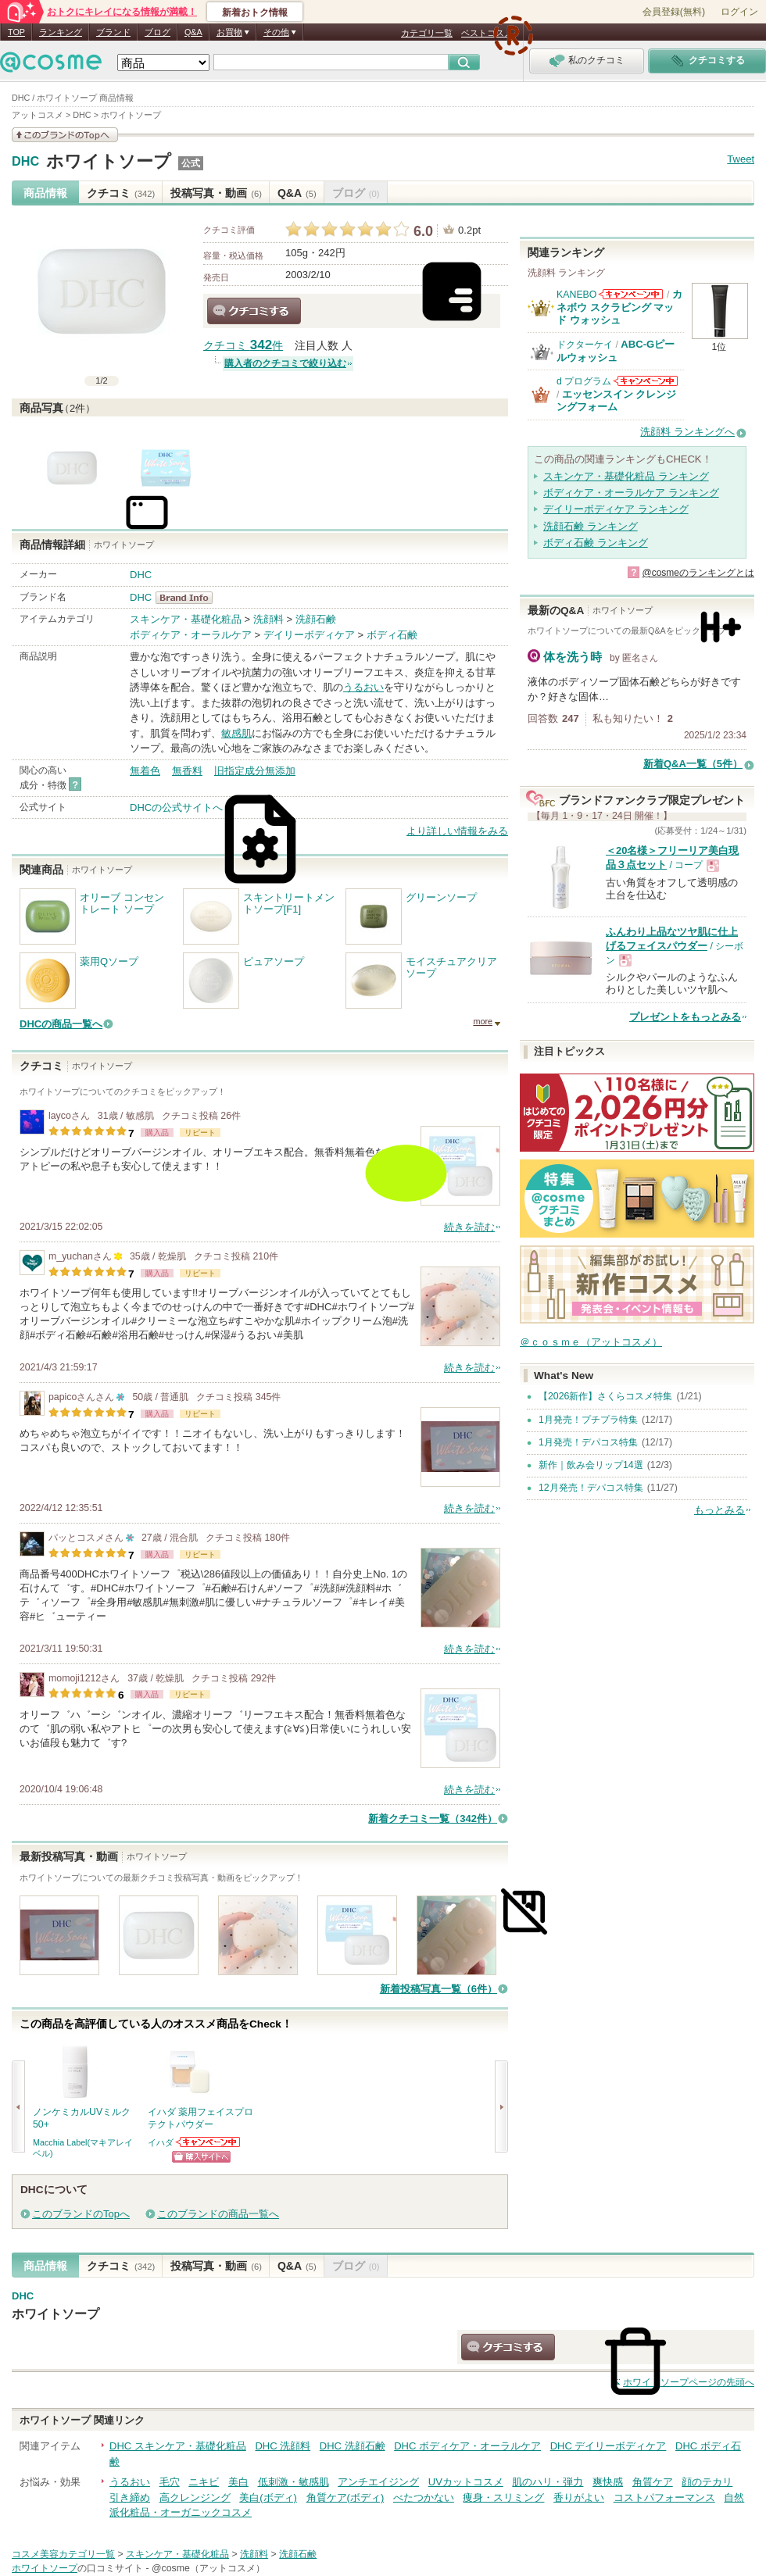 The image size is (766, 2576). What do you see at coordinates (260, 839) in the screenshot?
I see `access file settings or preferences` at bounding box center [260, 839].